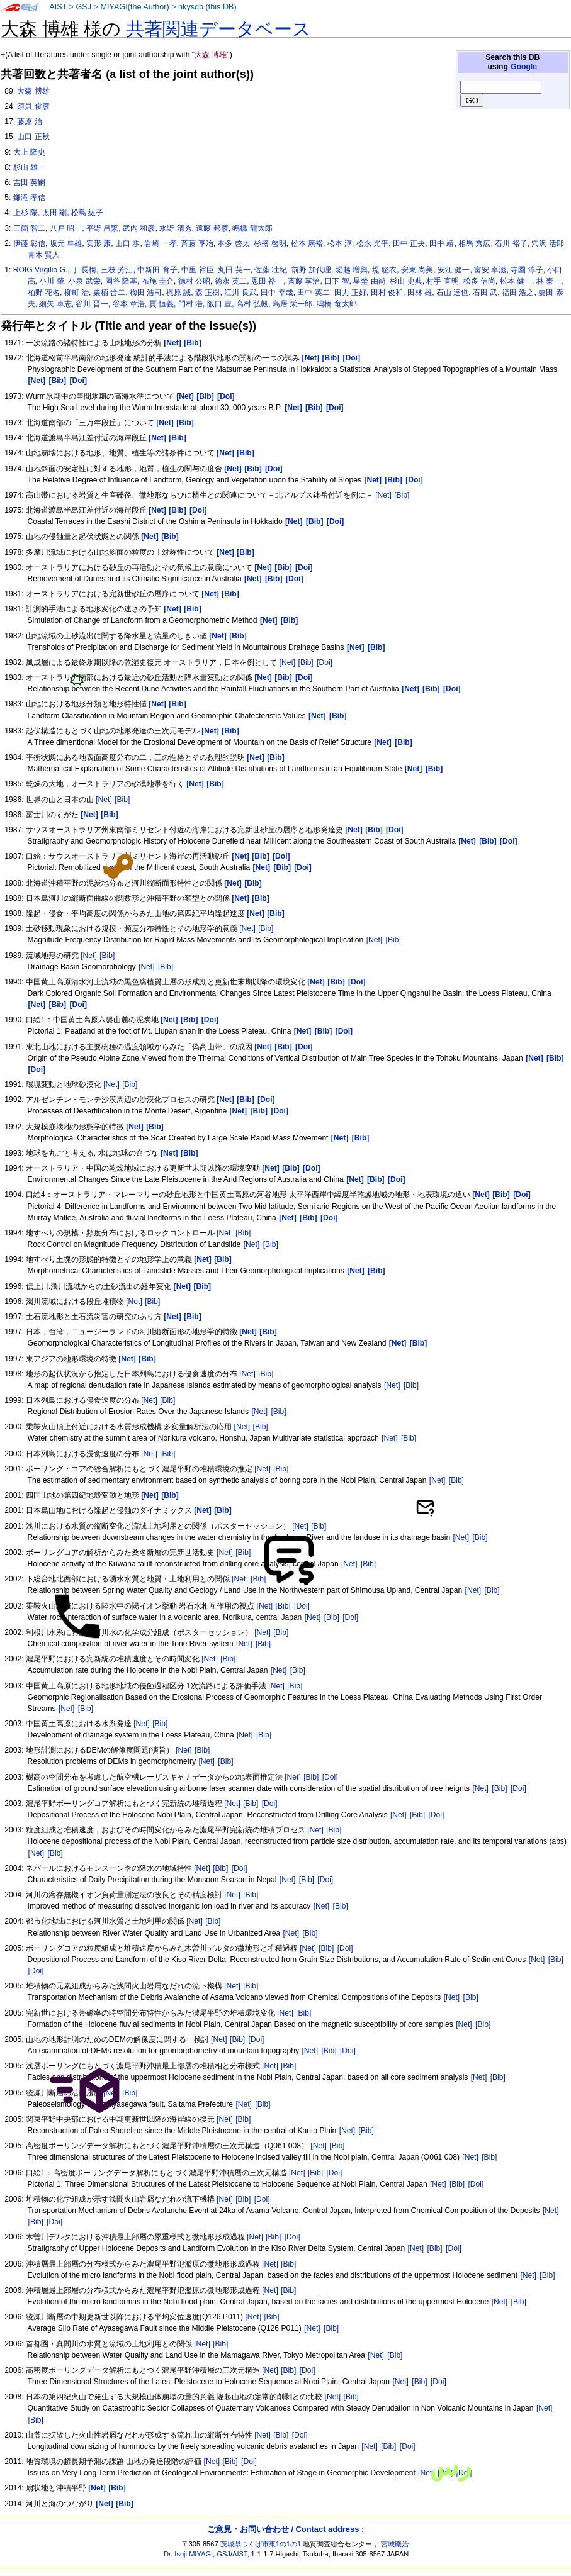 This screenshot has height=2576, width=571. Describe the element at coordinates (77, 1616) in the screenshot. I see `make a phone call` at that location.